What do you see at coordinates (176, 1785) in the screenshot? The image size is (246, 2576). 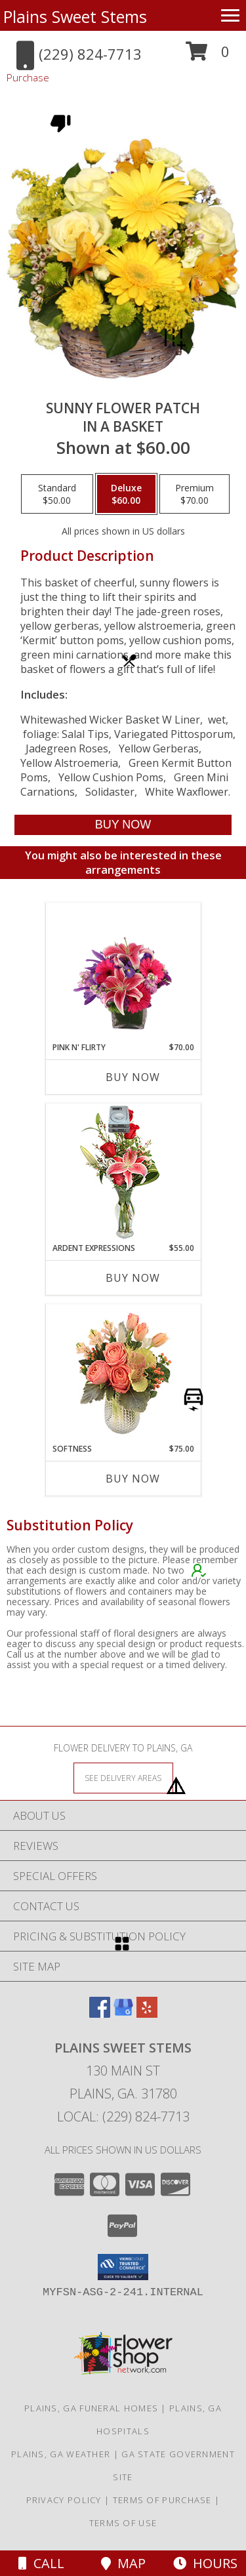 I see `view item details` at bounding box center [176, 1785].